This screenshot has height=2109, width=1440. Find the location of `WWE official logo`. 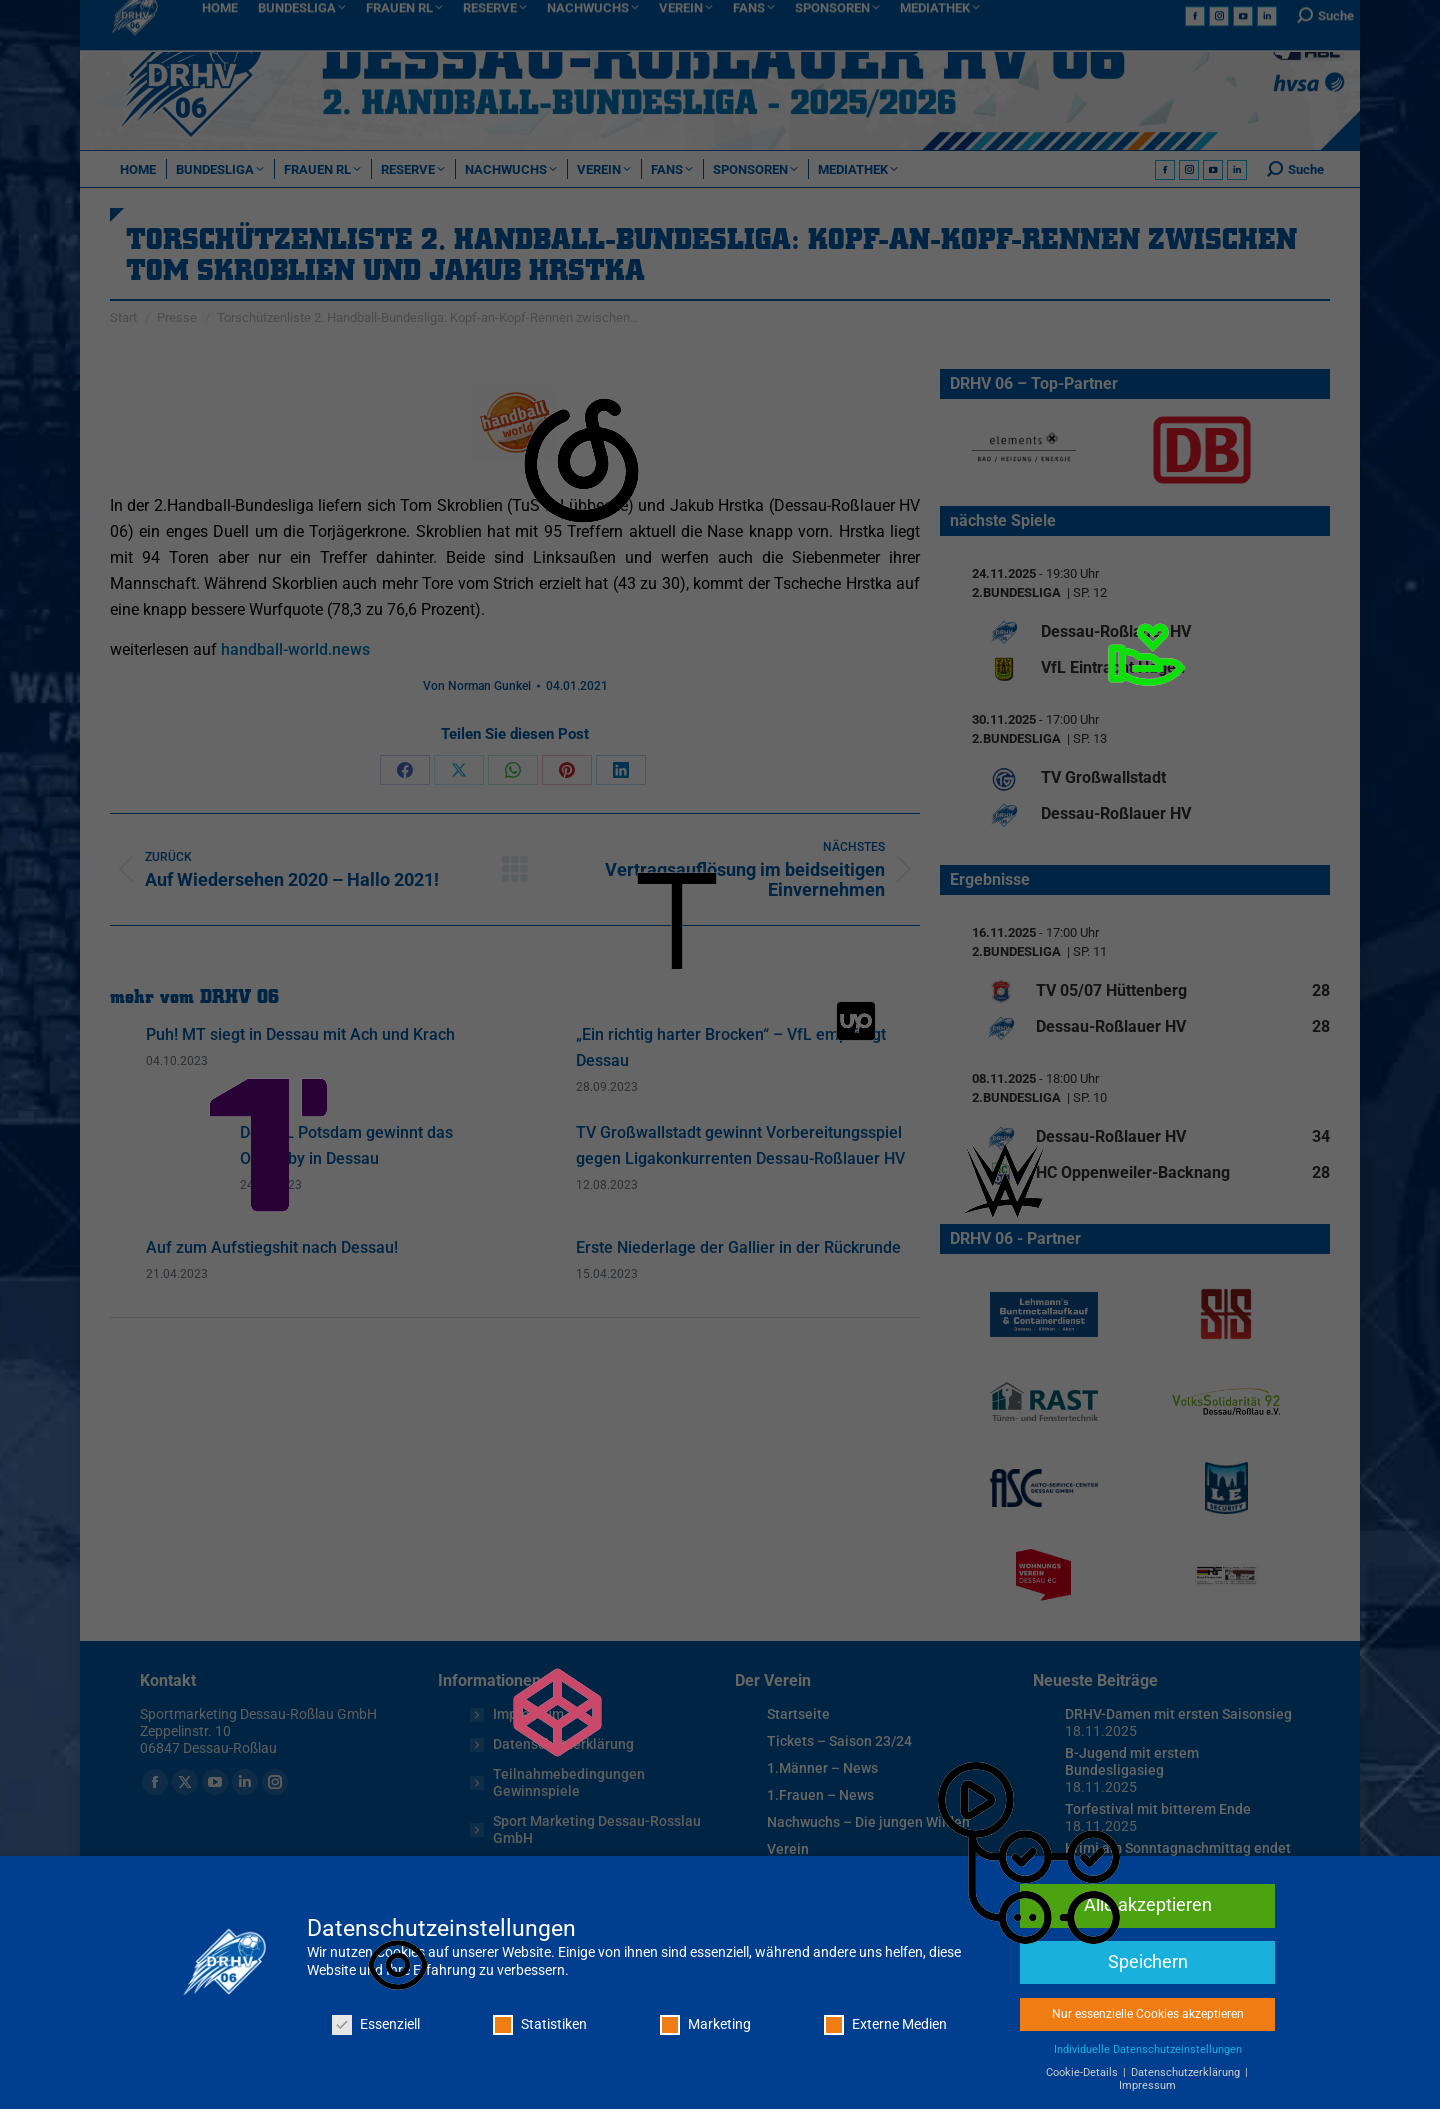

WWE official logo is located at coordinates (1004, 1180).